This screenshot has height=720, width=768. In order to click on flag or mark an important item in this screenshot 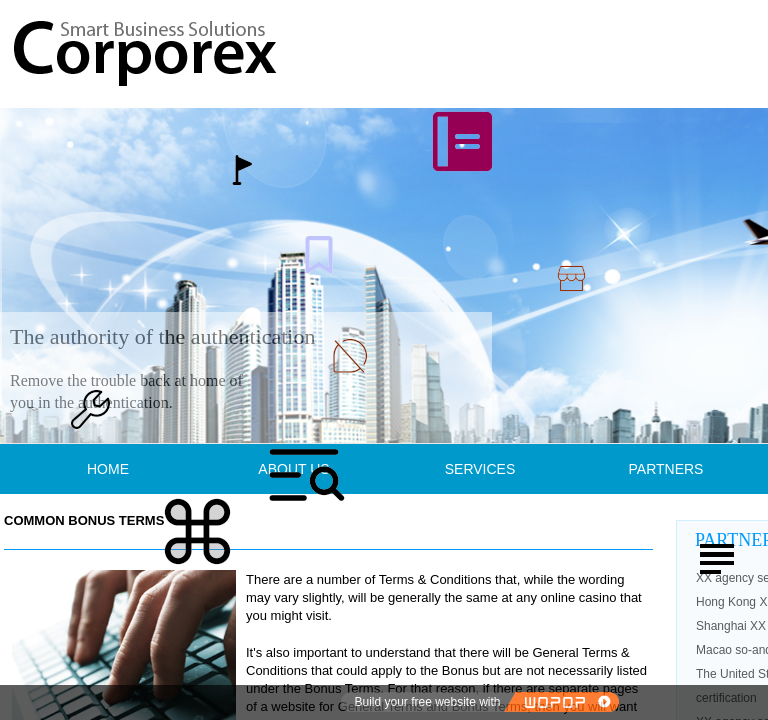, I will do `click(240, 170)`.